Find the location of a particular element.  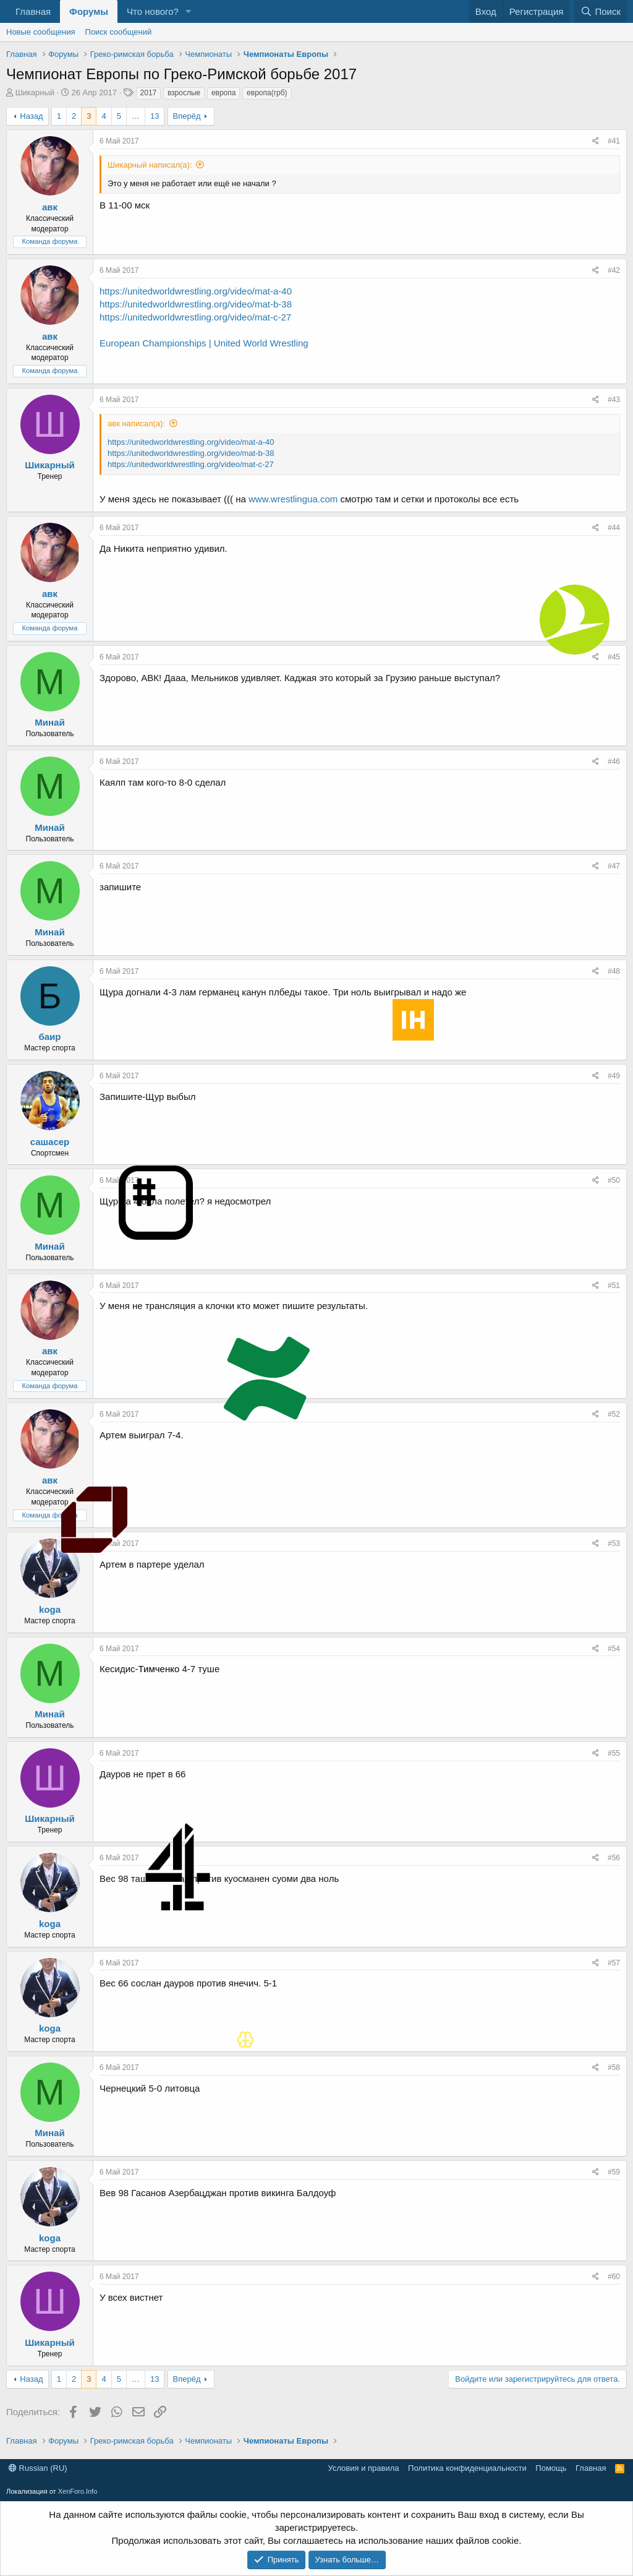

Turkish Airlines logo is located at coordinates (574, 619).